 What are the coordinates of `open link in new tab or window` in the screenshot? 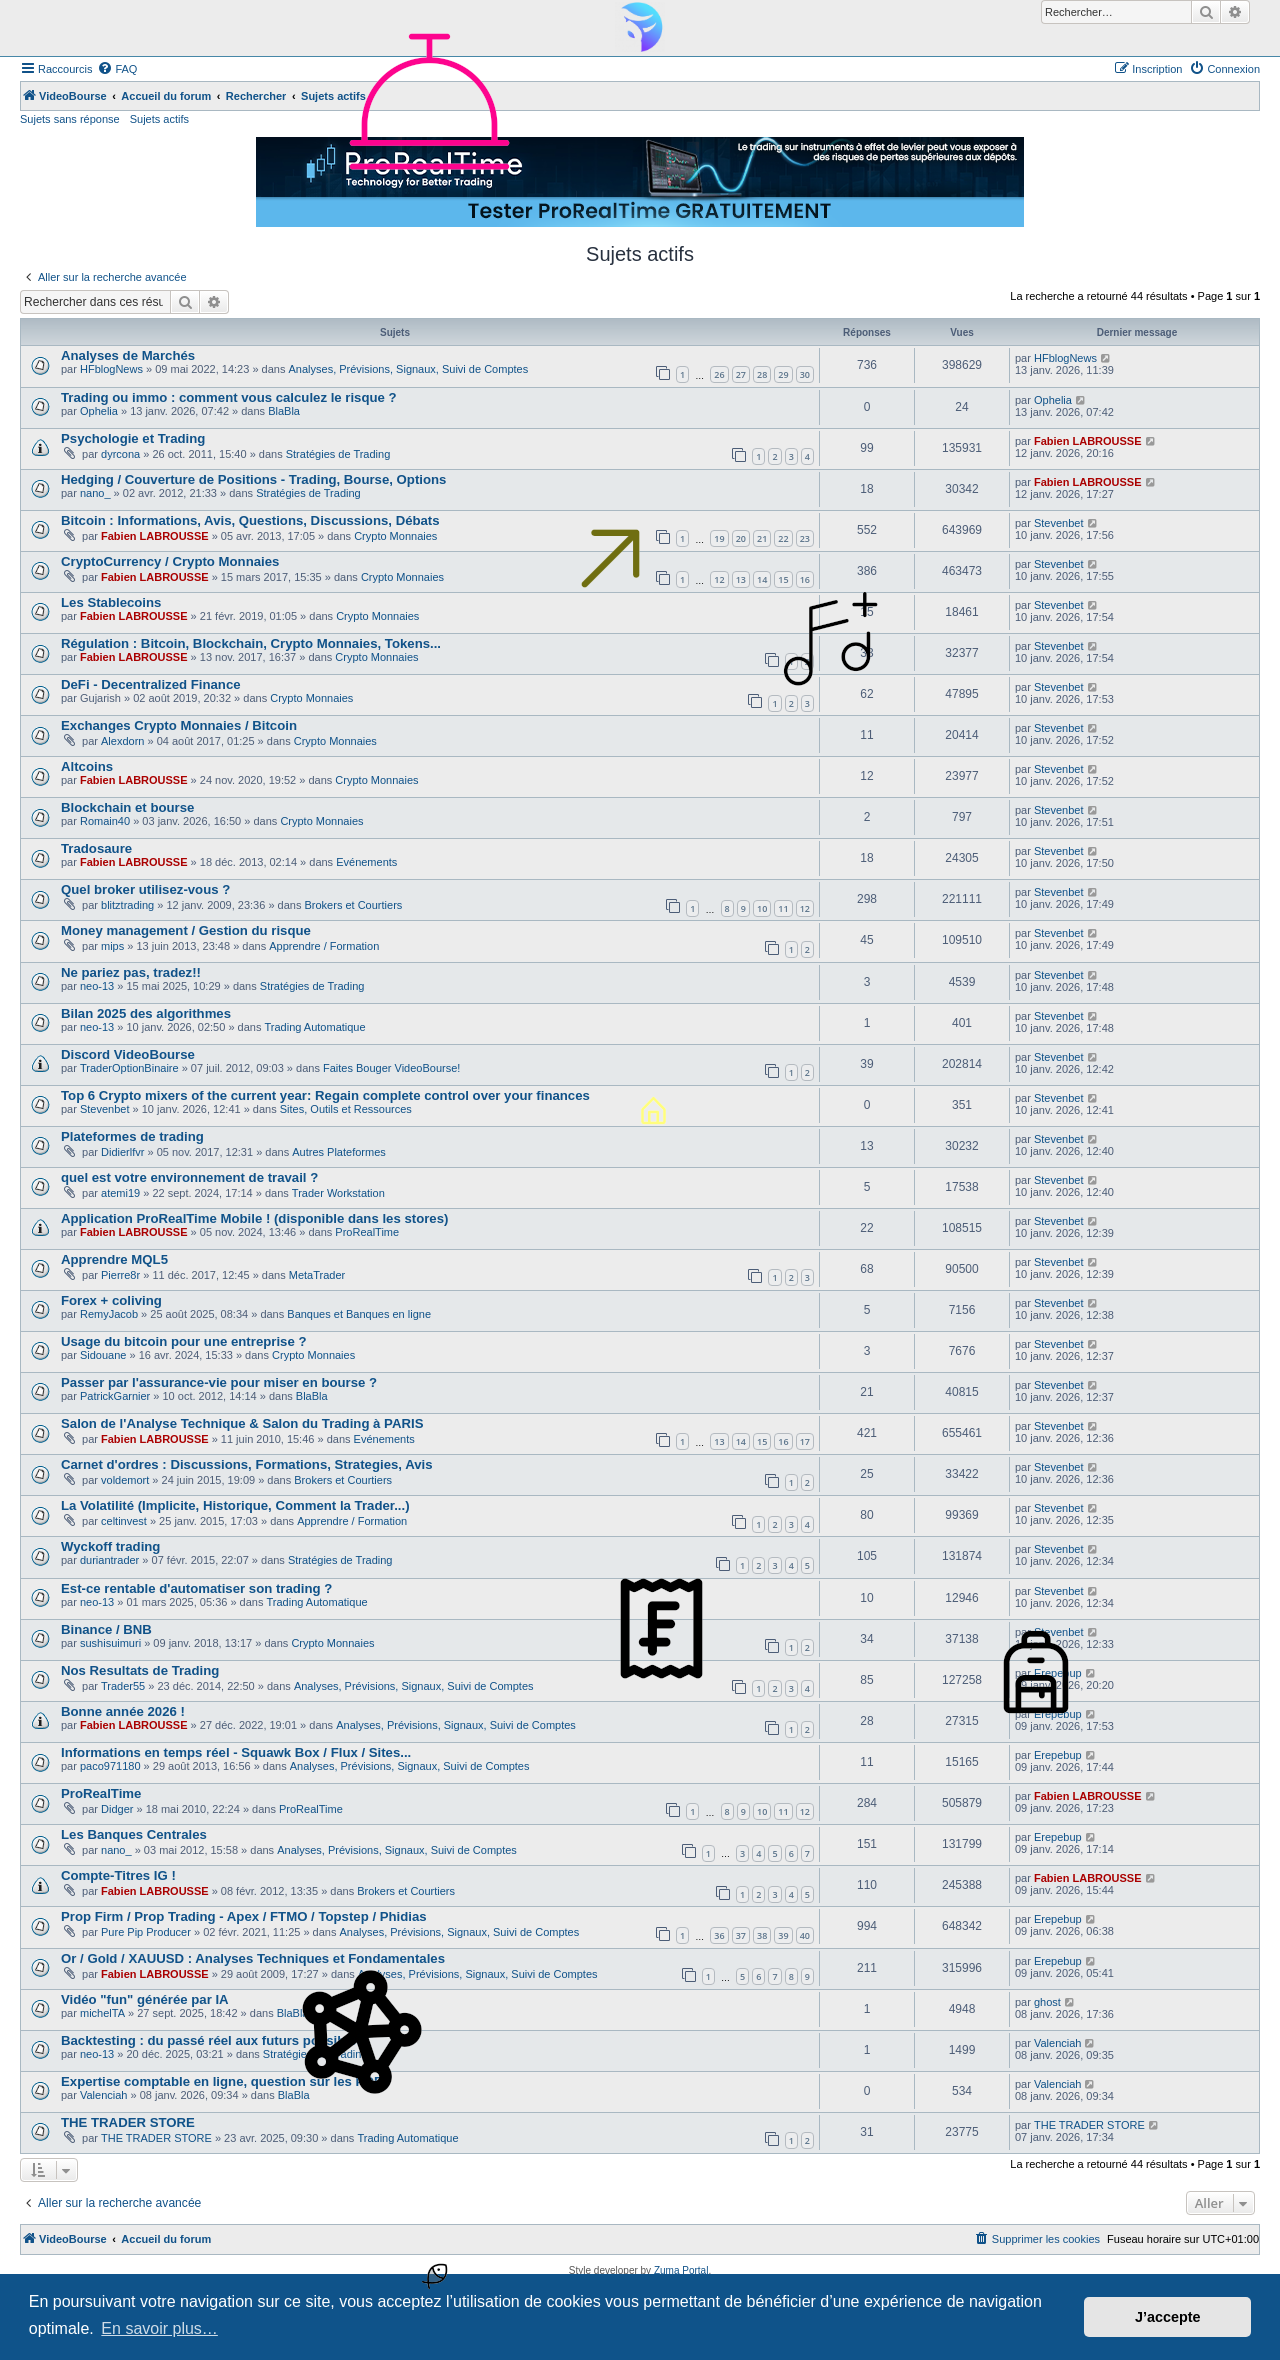 It's located at (610, 558).